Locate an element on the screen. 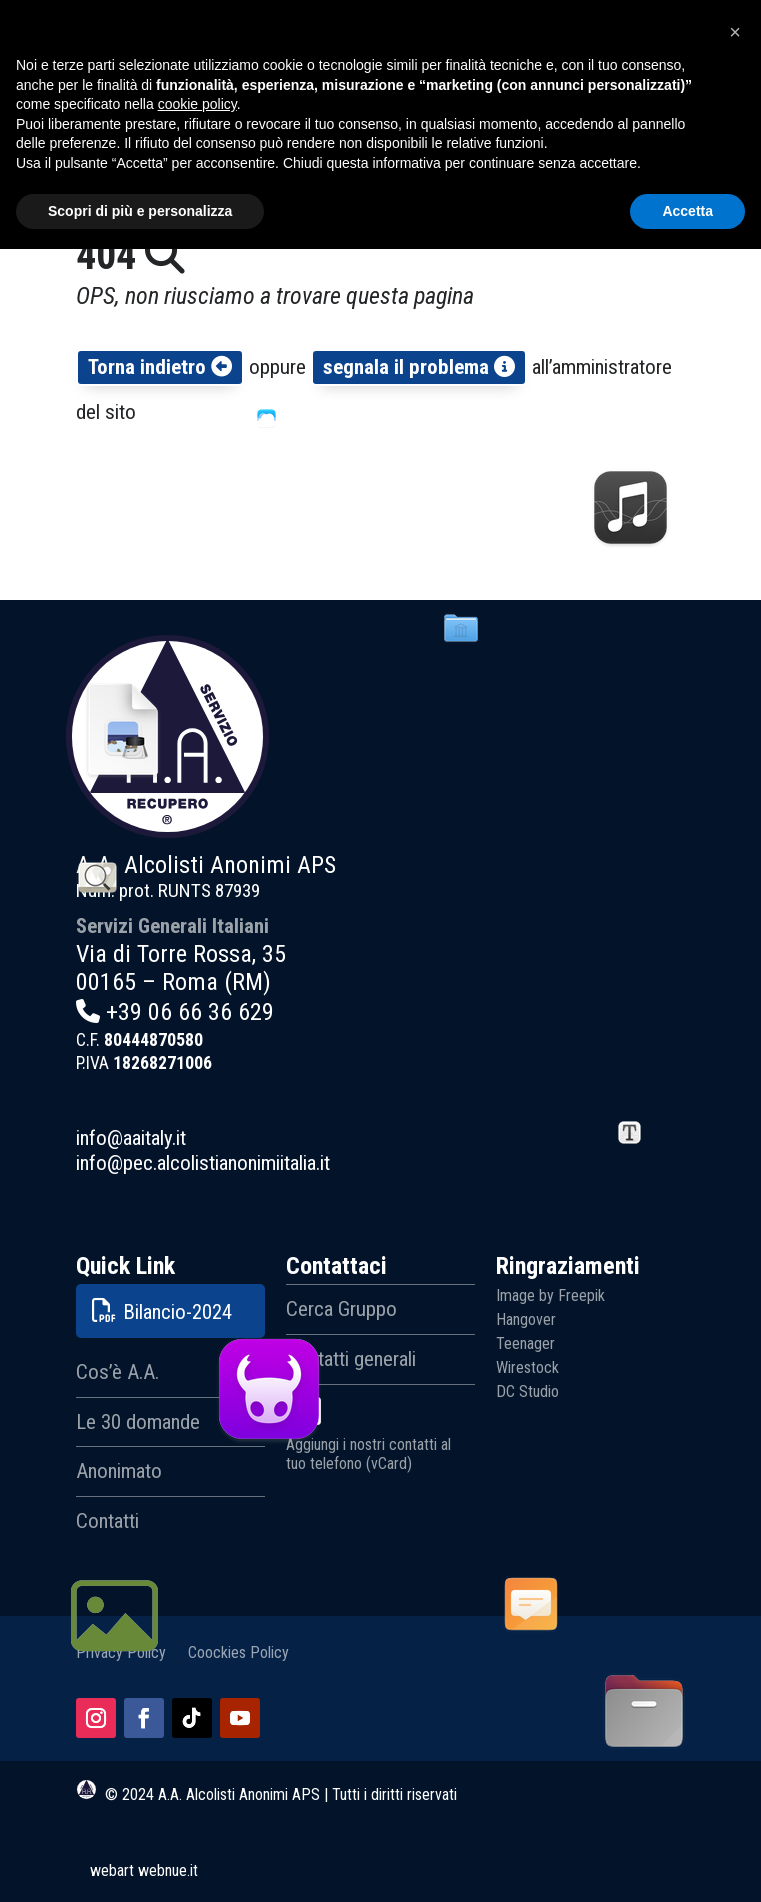 Image resolution: width=761 pixels, height=1902 pixels. open photo viewer application is located at coordinates (114, 1618).